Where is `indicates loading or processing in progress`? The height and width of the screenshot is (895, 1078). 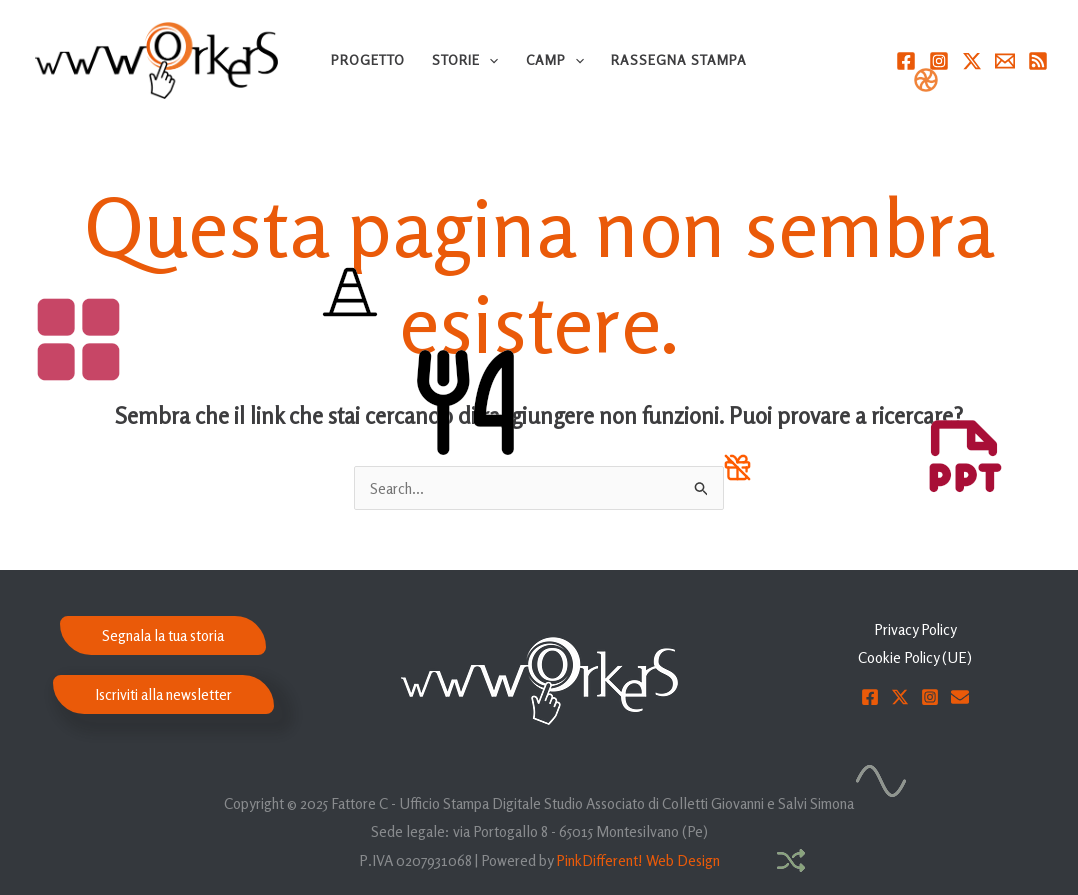
indicates loading or processing in progress is located at coordinates (926, 80).